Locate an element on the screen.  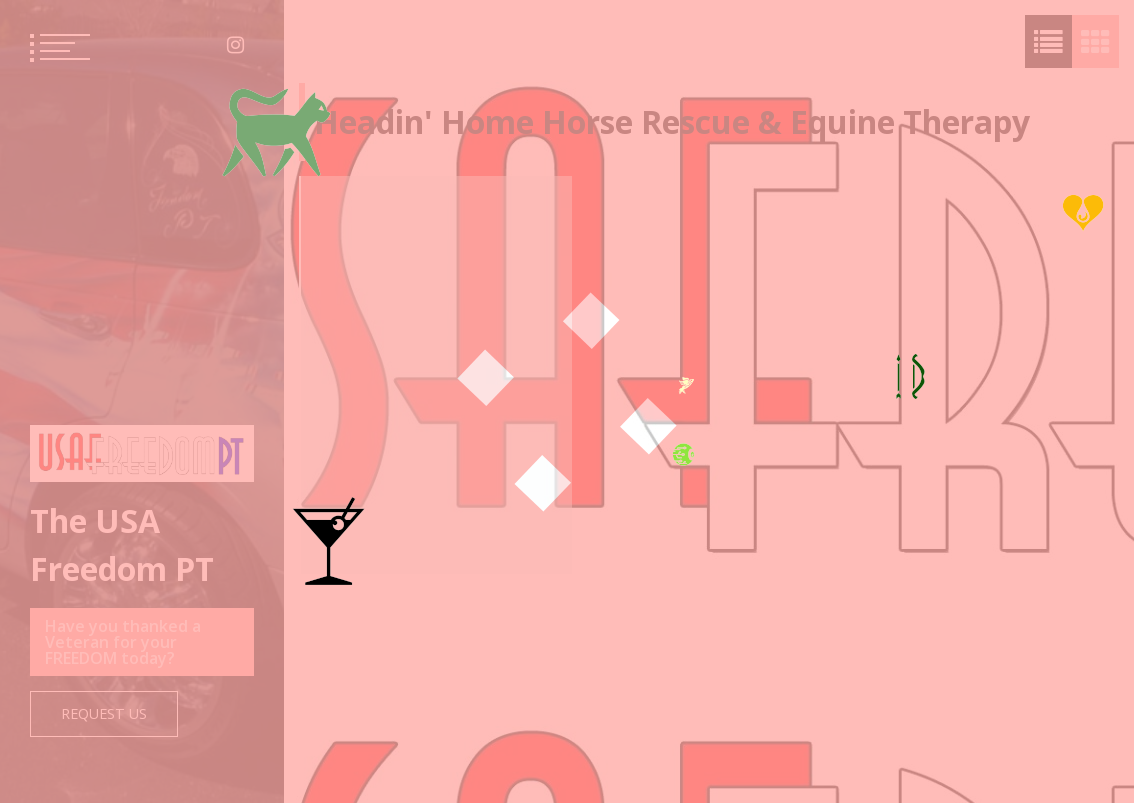
indicates a cat or pet-related category is located at coordinates (276, 132).